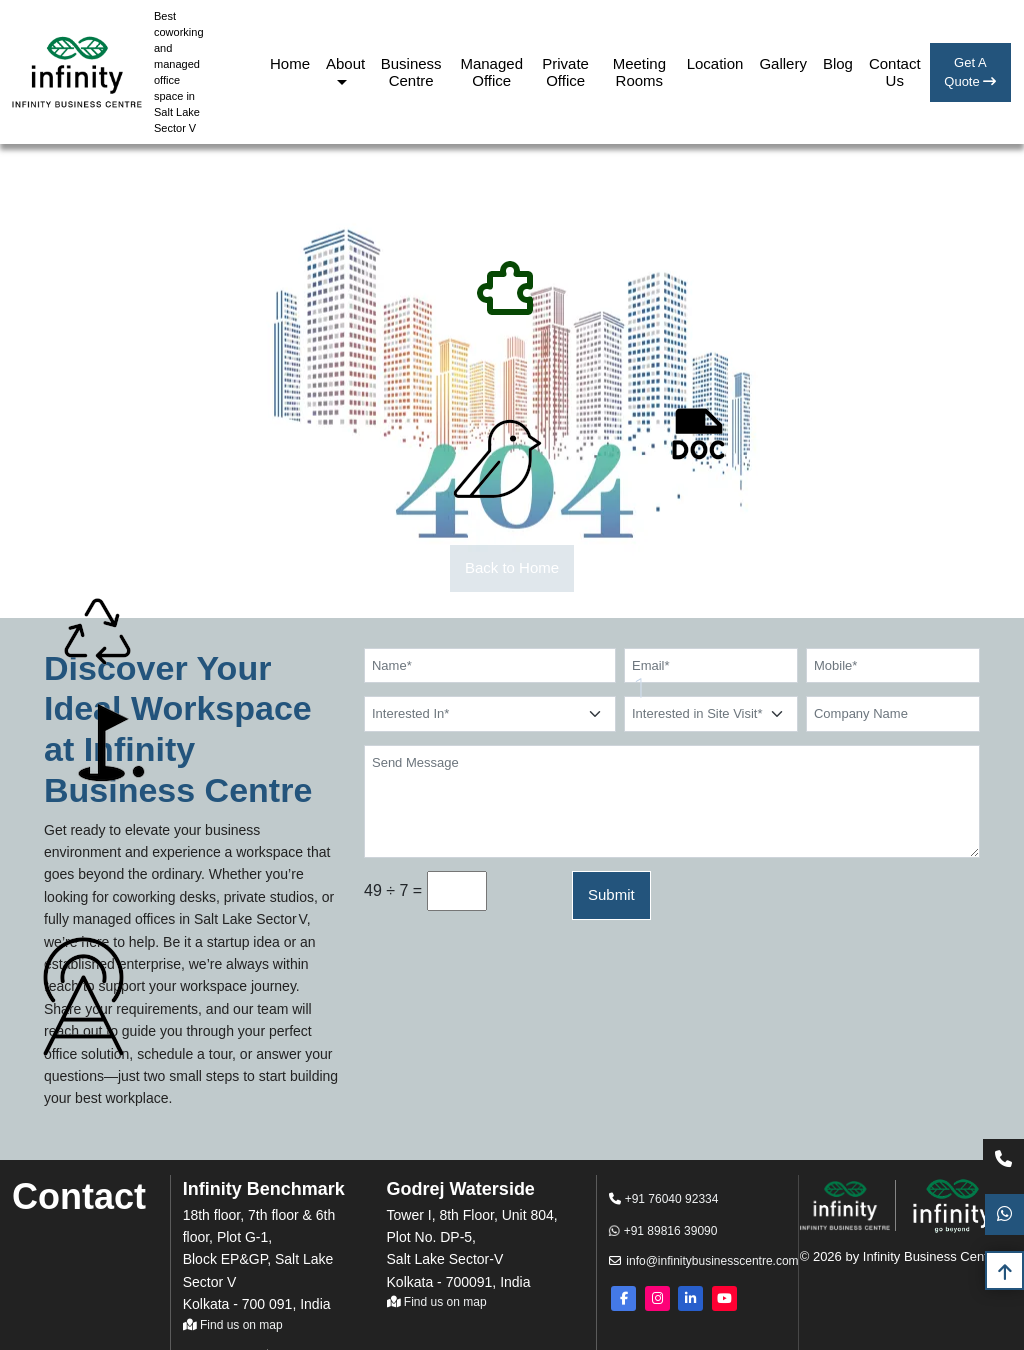  I want to click on indicates cellular network signal or connectivity, so click(83, 998).